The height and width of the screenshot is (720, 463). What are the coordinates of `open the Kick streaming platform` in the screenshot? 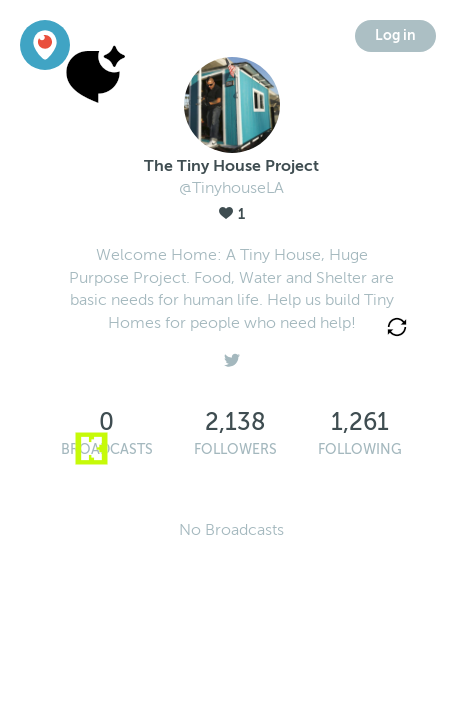 It's located at (91, 448).